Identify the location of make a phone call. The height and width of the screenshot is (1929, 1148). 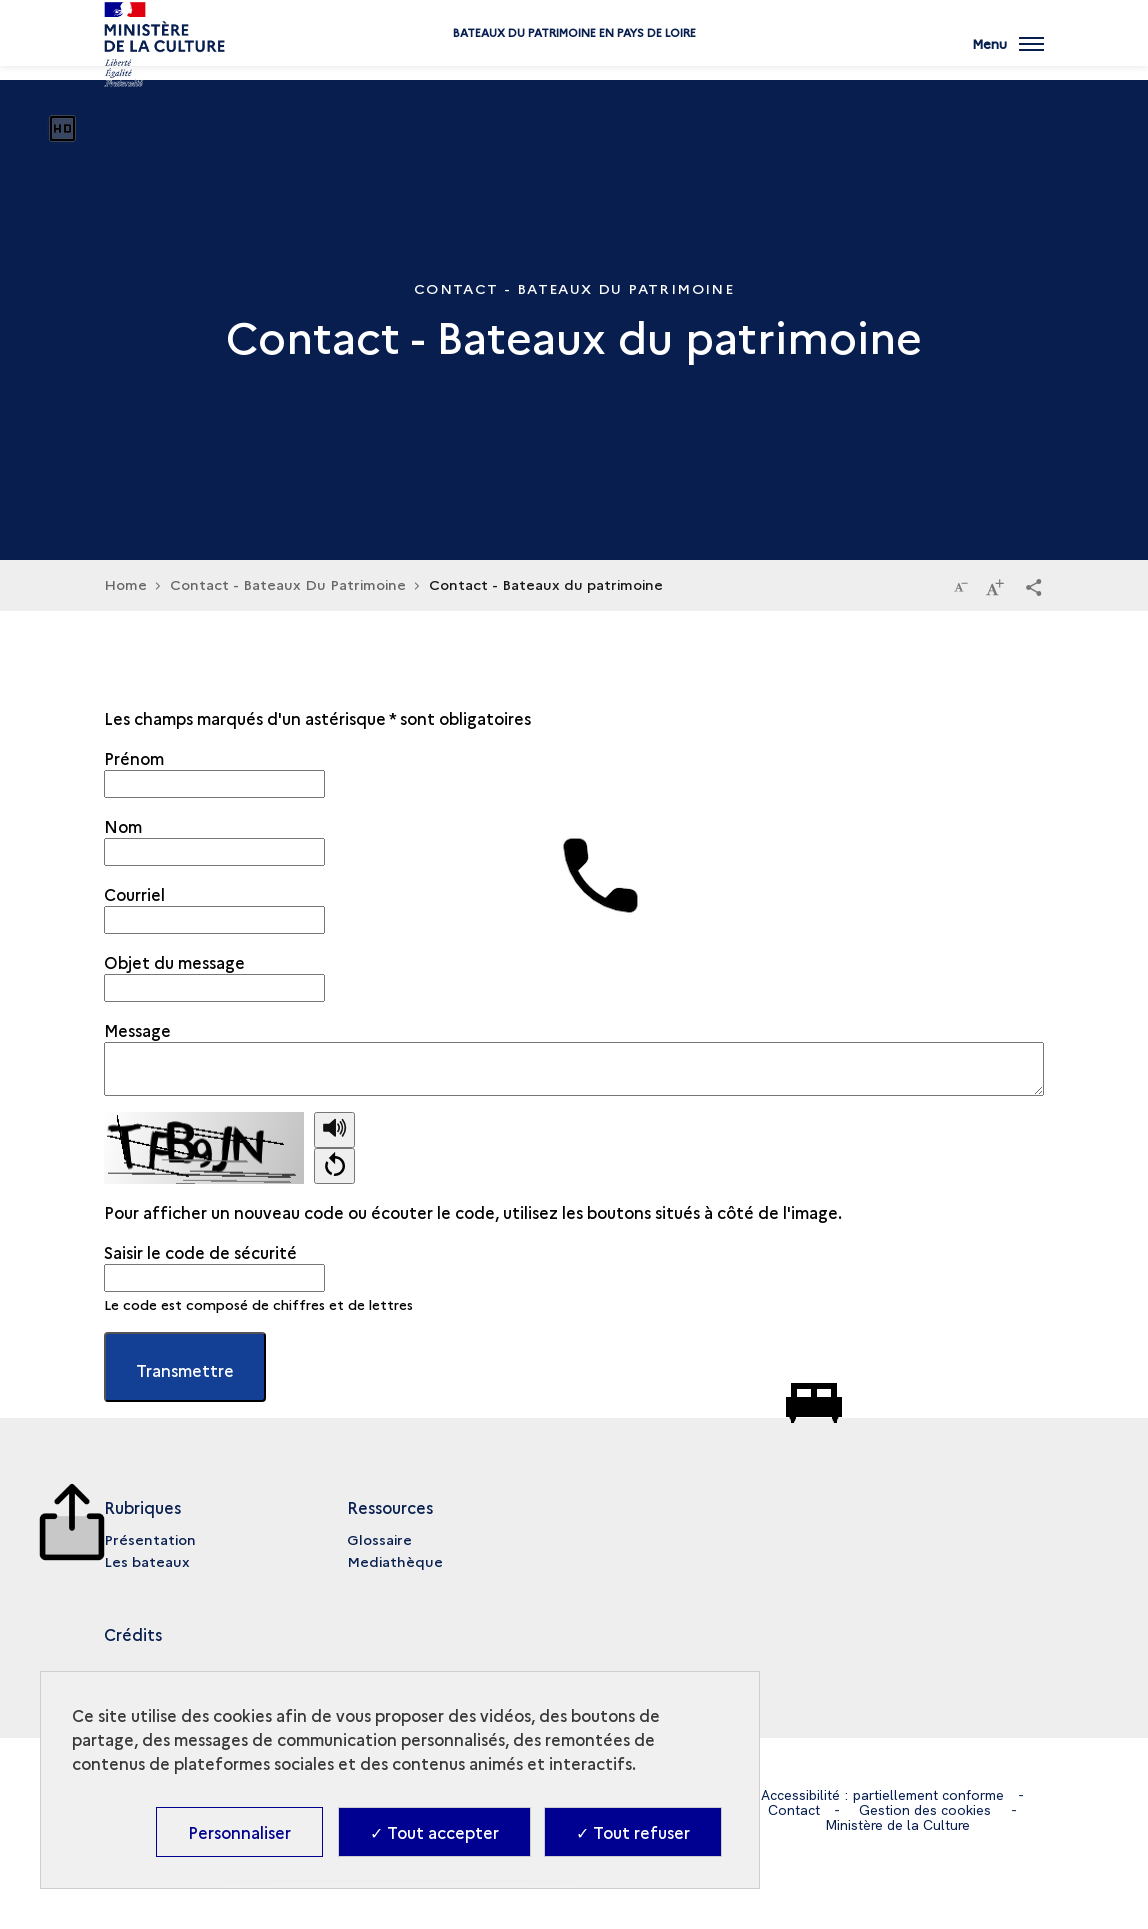
(600, 875).